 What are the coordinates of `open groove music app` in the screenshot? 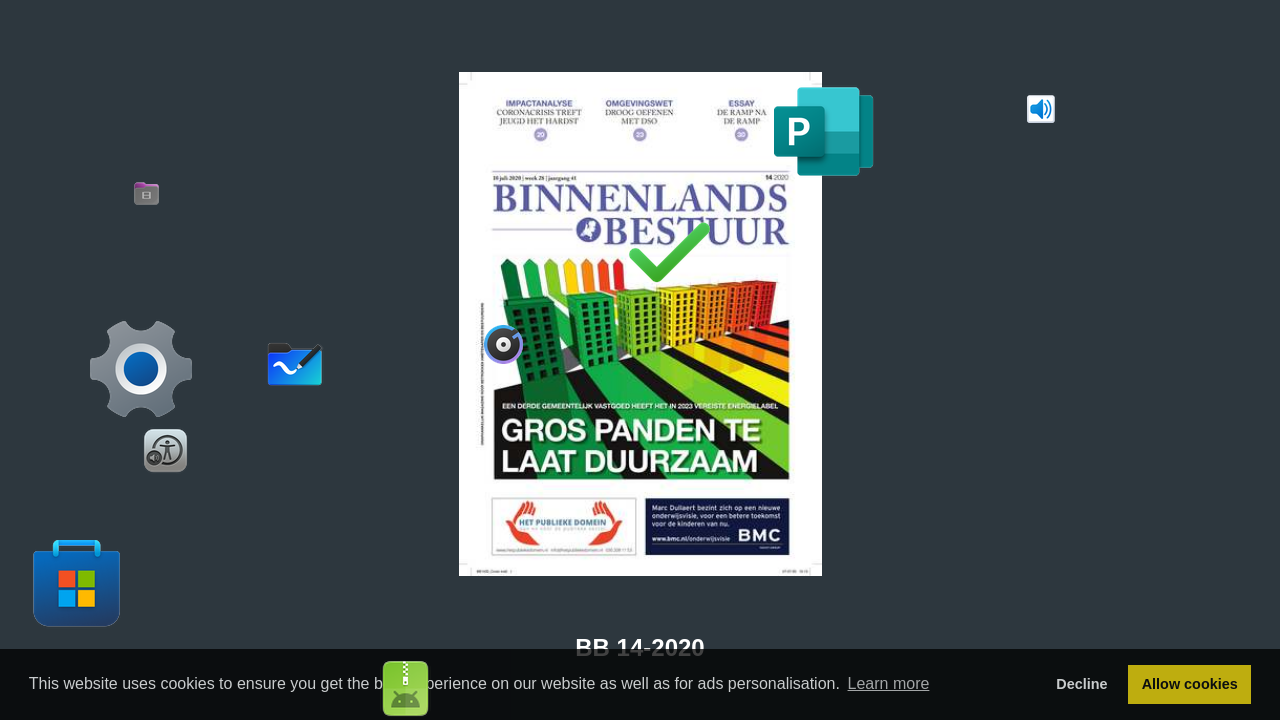 It's located at (503, 344).